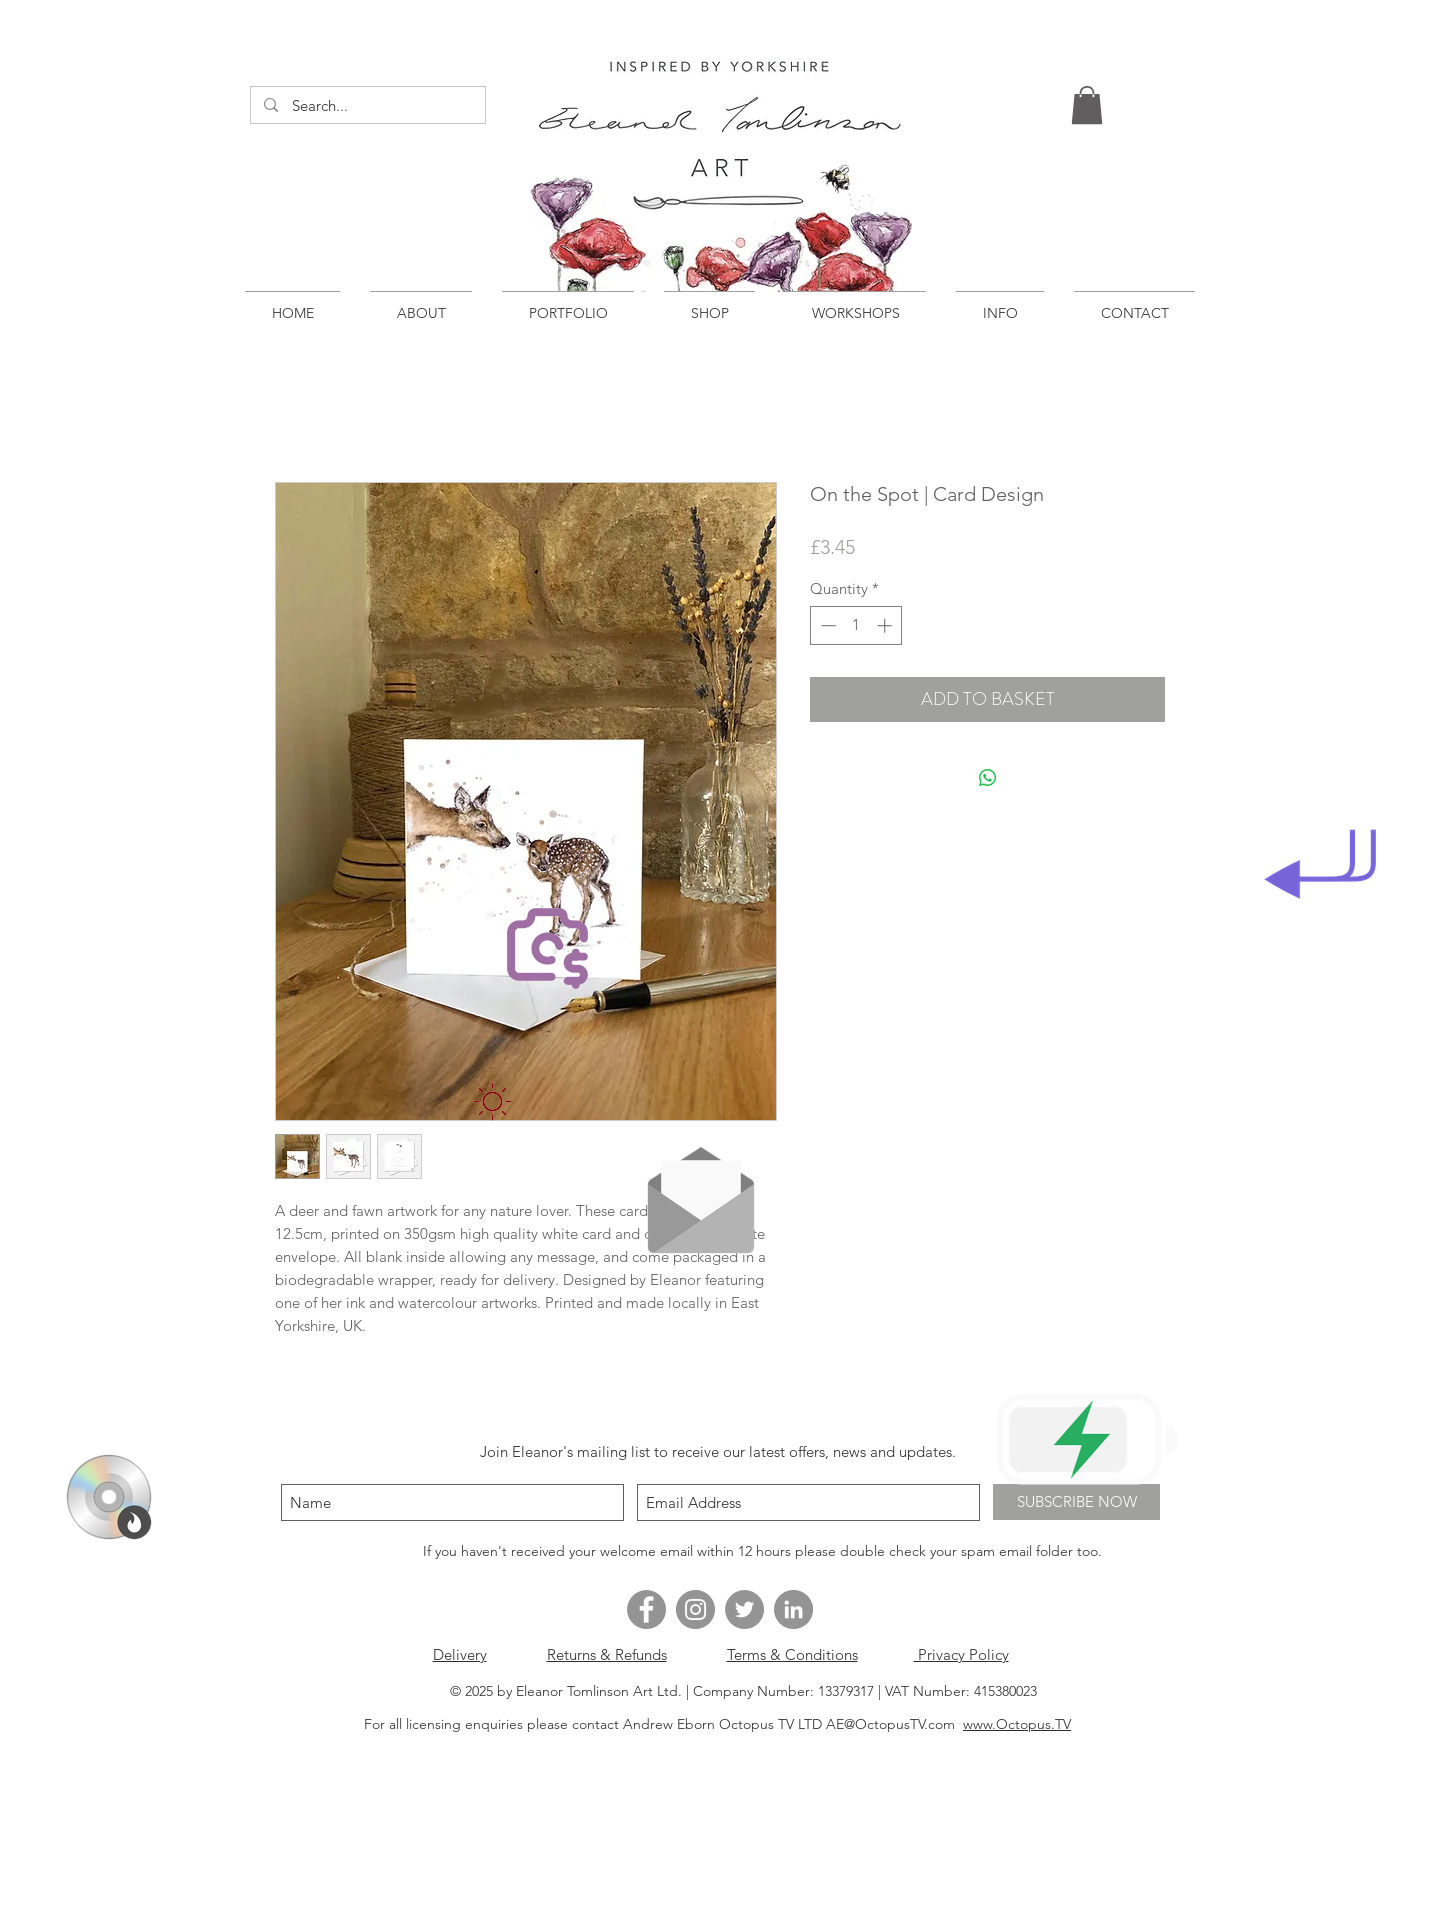  I want to click on reply to all recipients of an email, so click(1318, 863).